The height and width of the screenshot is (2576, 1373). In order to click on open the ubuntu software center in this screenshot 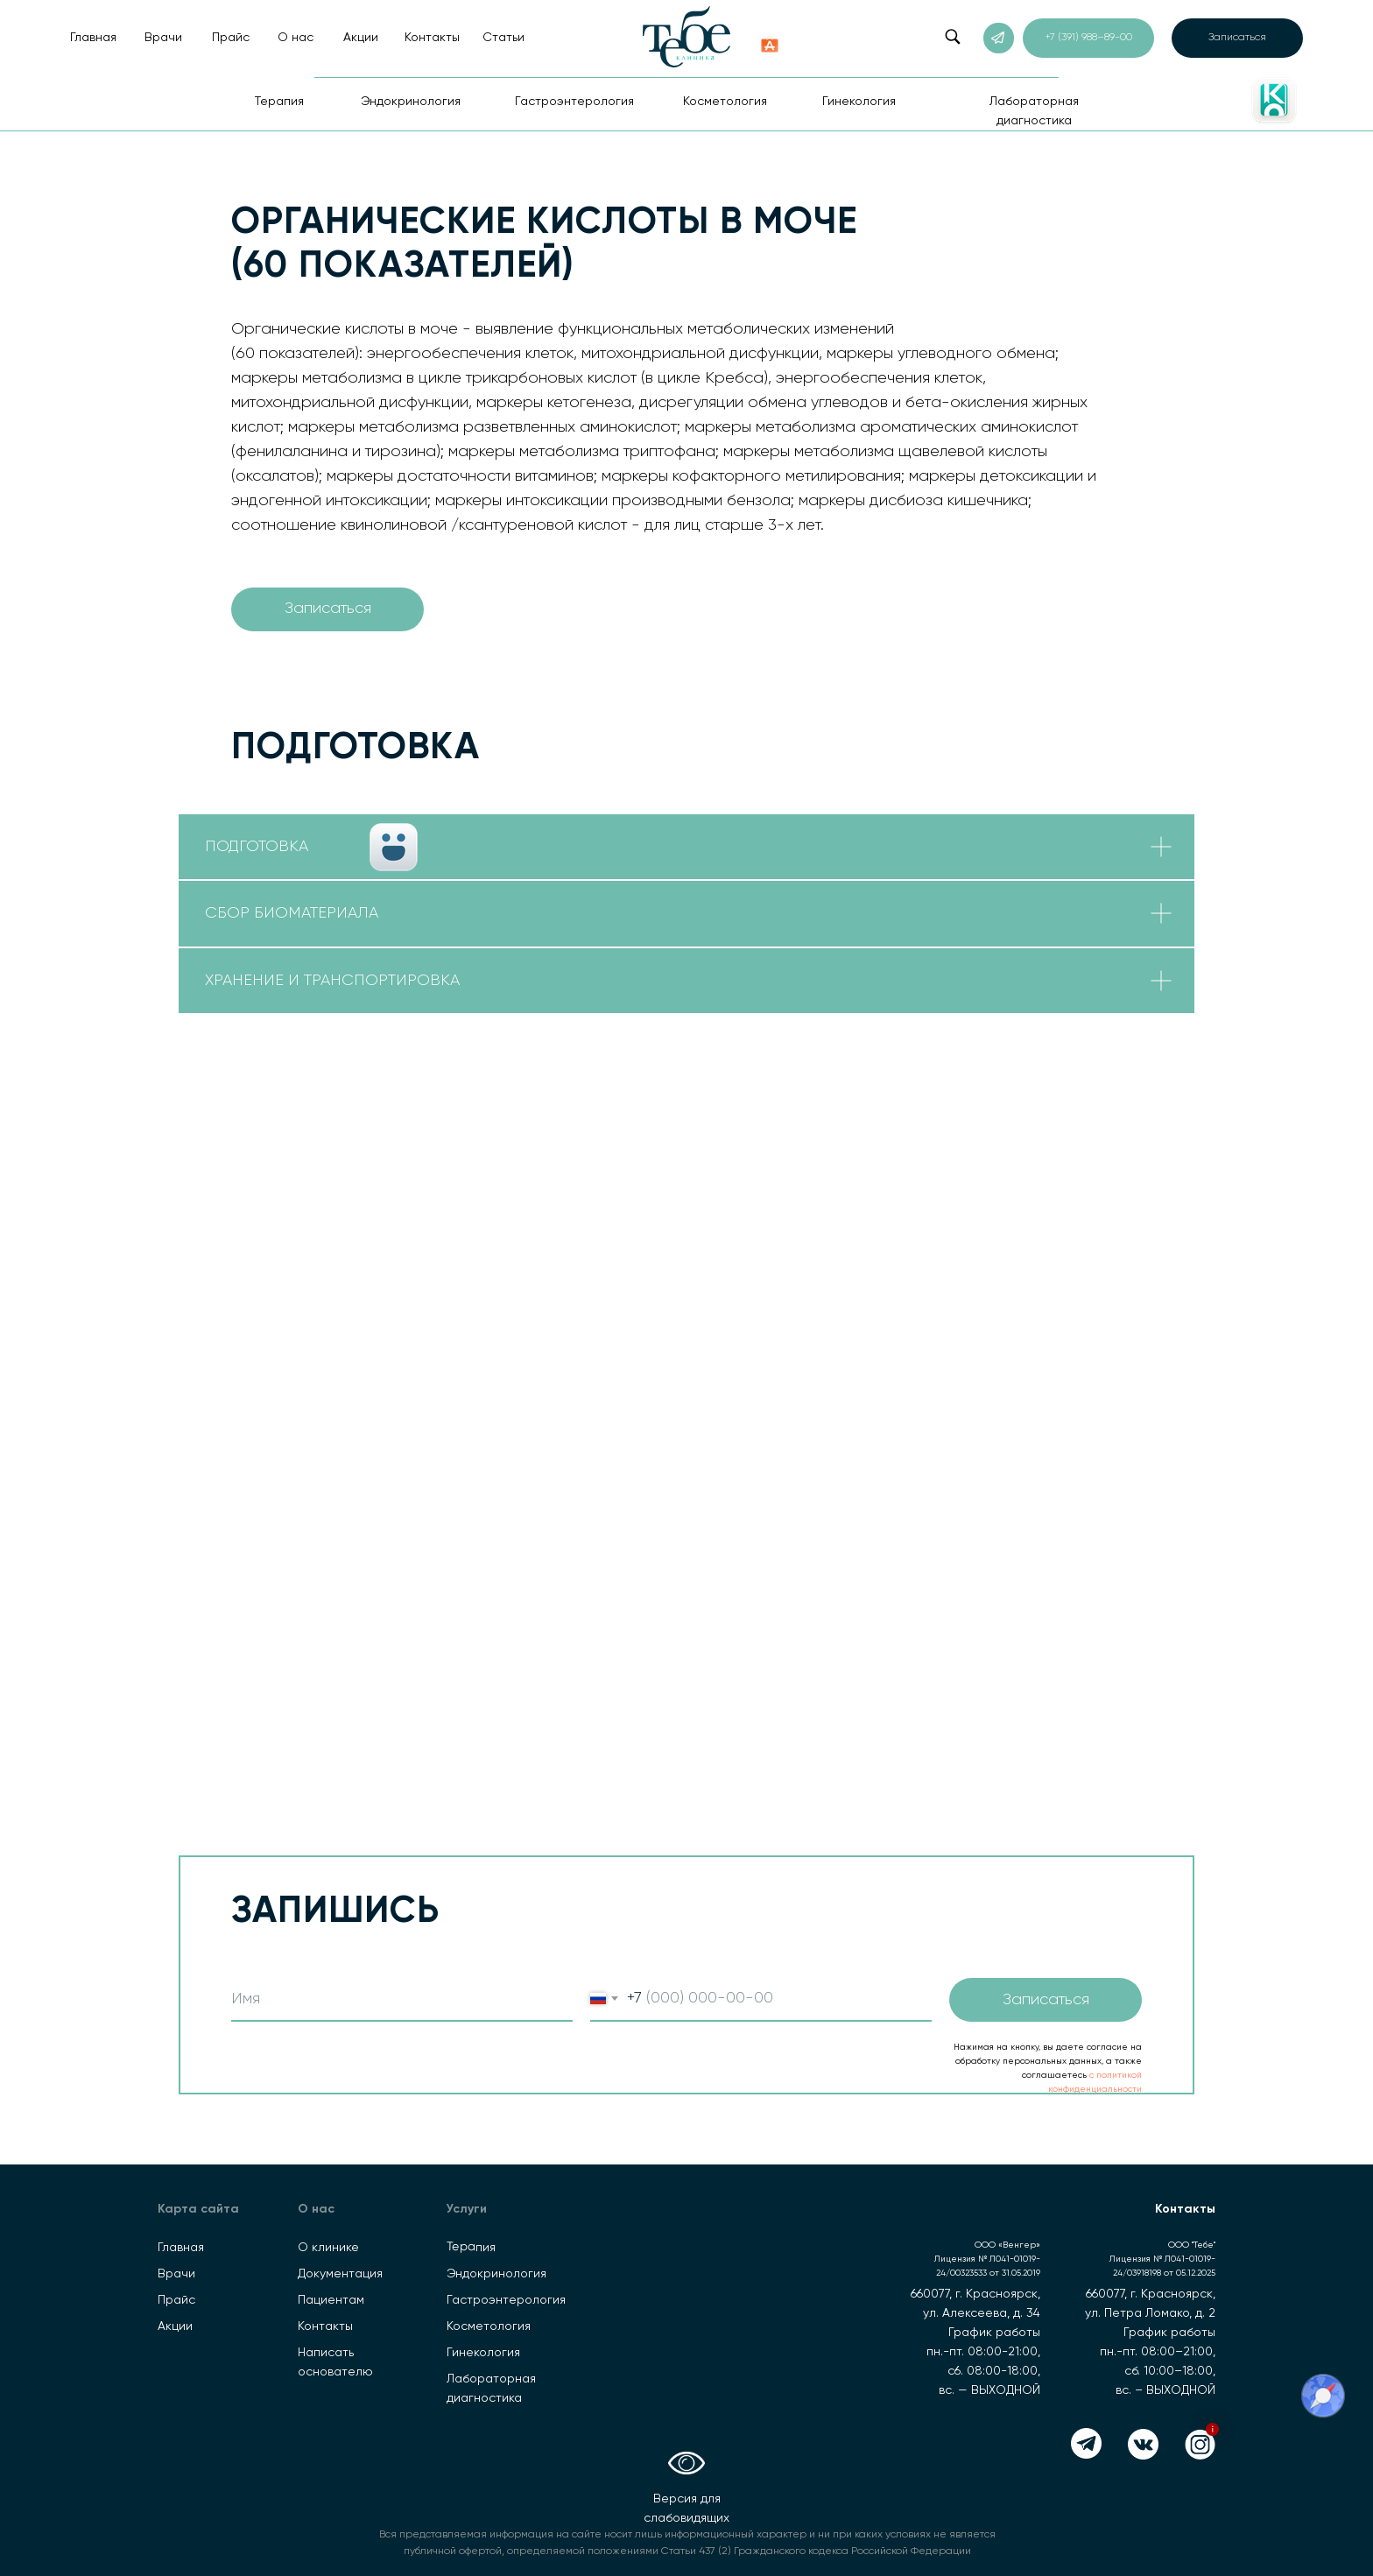, I will do `click(770, 46)`.